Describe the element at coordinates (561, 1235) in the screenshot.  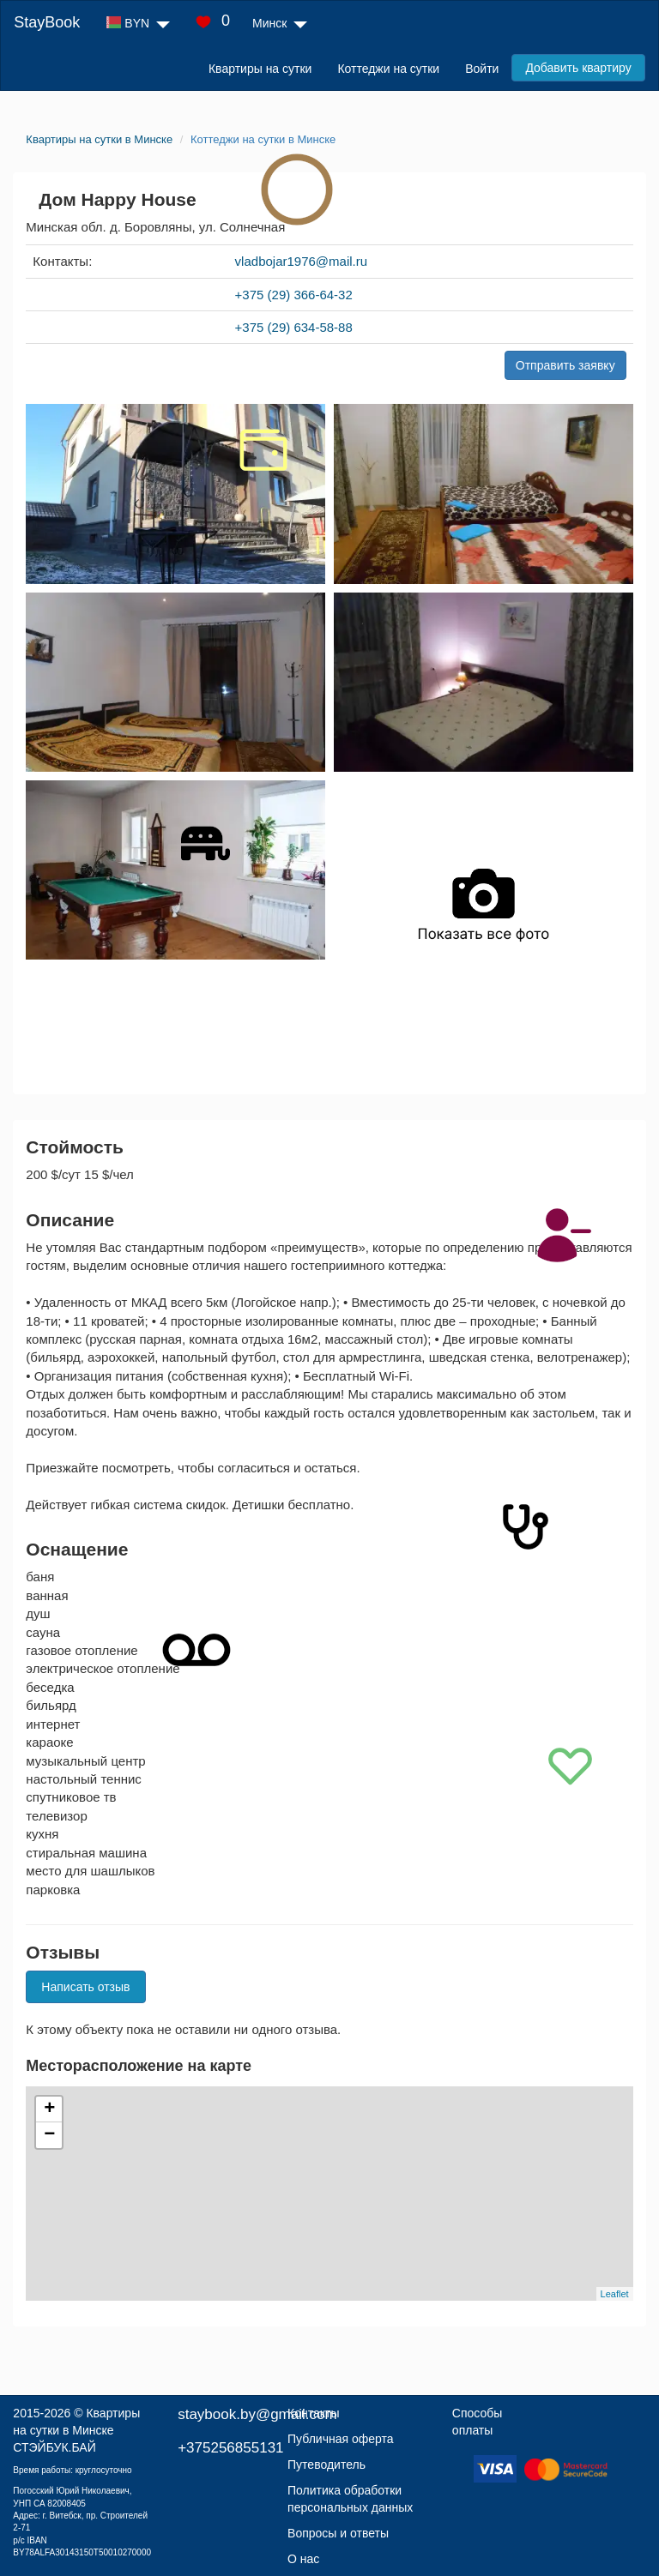
I see `remove a user or contact` at that location.